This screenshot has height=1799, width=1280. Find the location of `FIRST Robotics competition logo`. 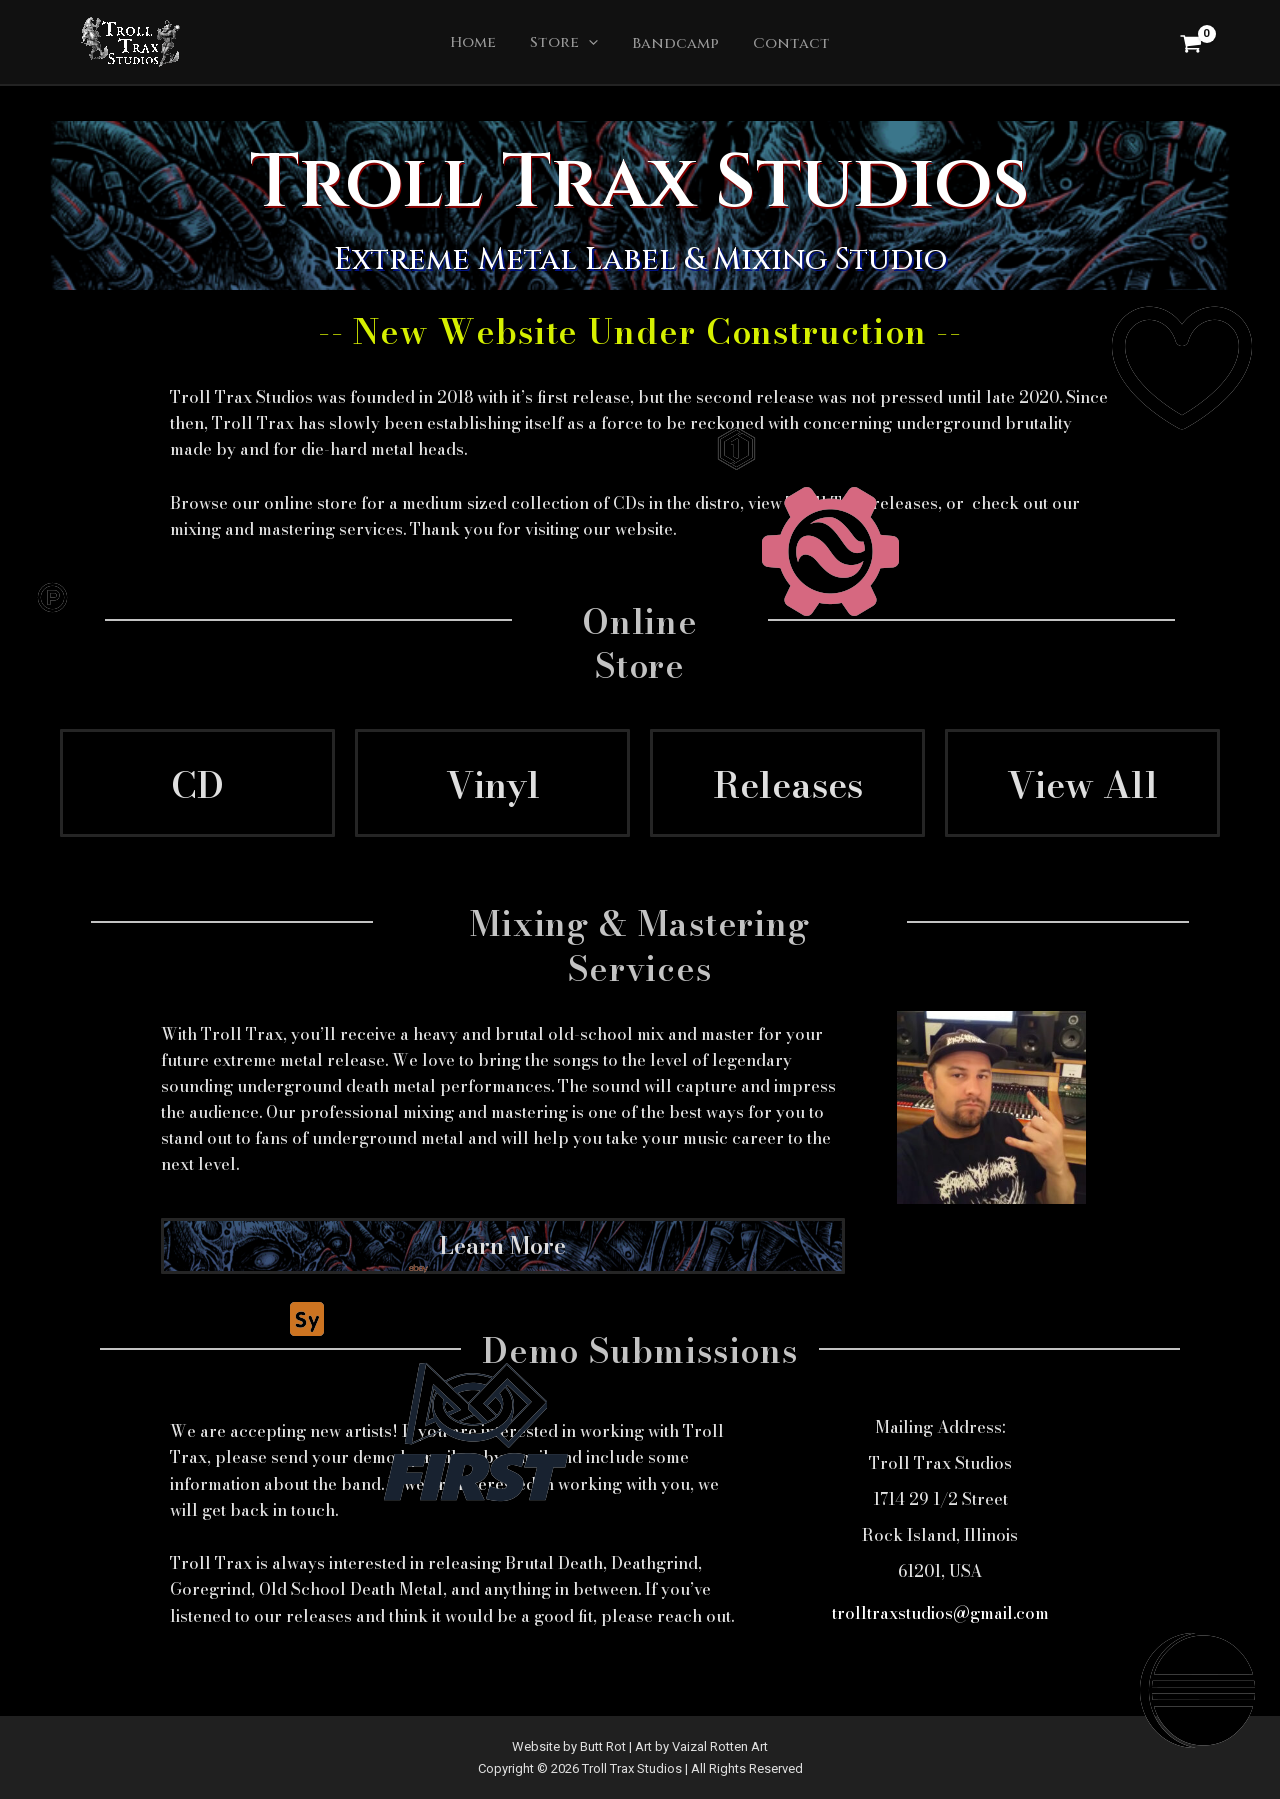

FIRST Robotics competition logo is located at coordinates (476, 1432).